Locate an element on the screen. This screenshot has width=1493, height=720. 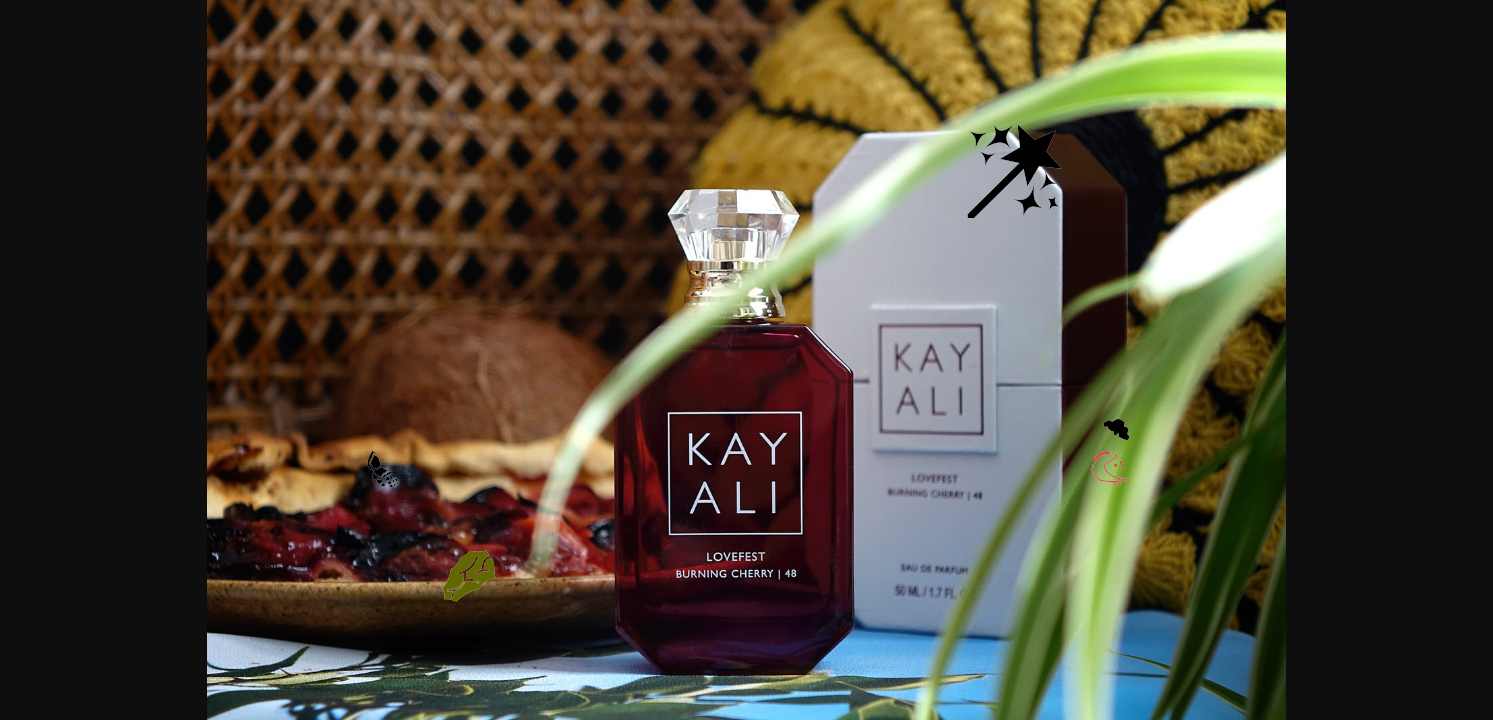
equip armor or gauntlet item is located at coordinates (383, 469).